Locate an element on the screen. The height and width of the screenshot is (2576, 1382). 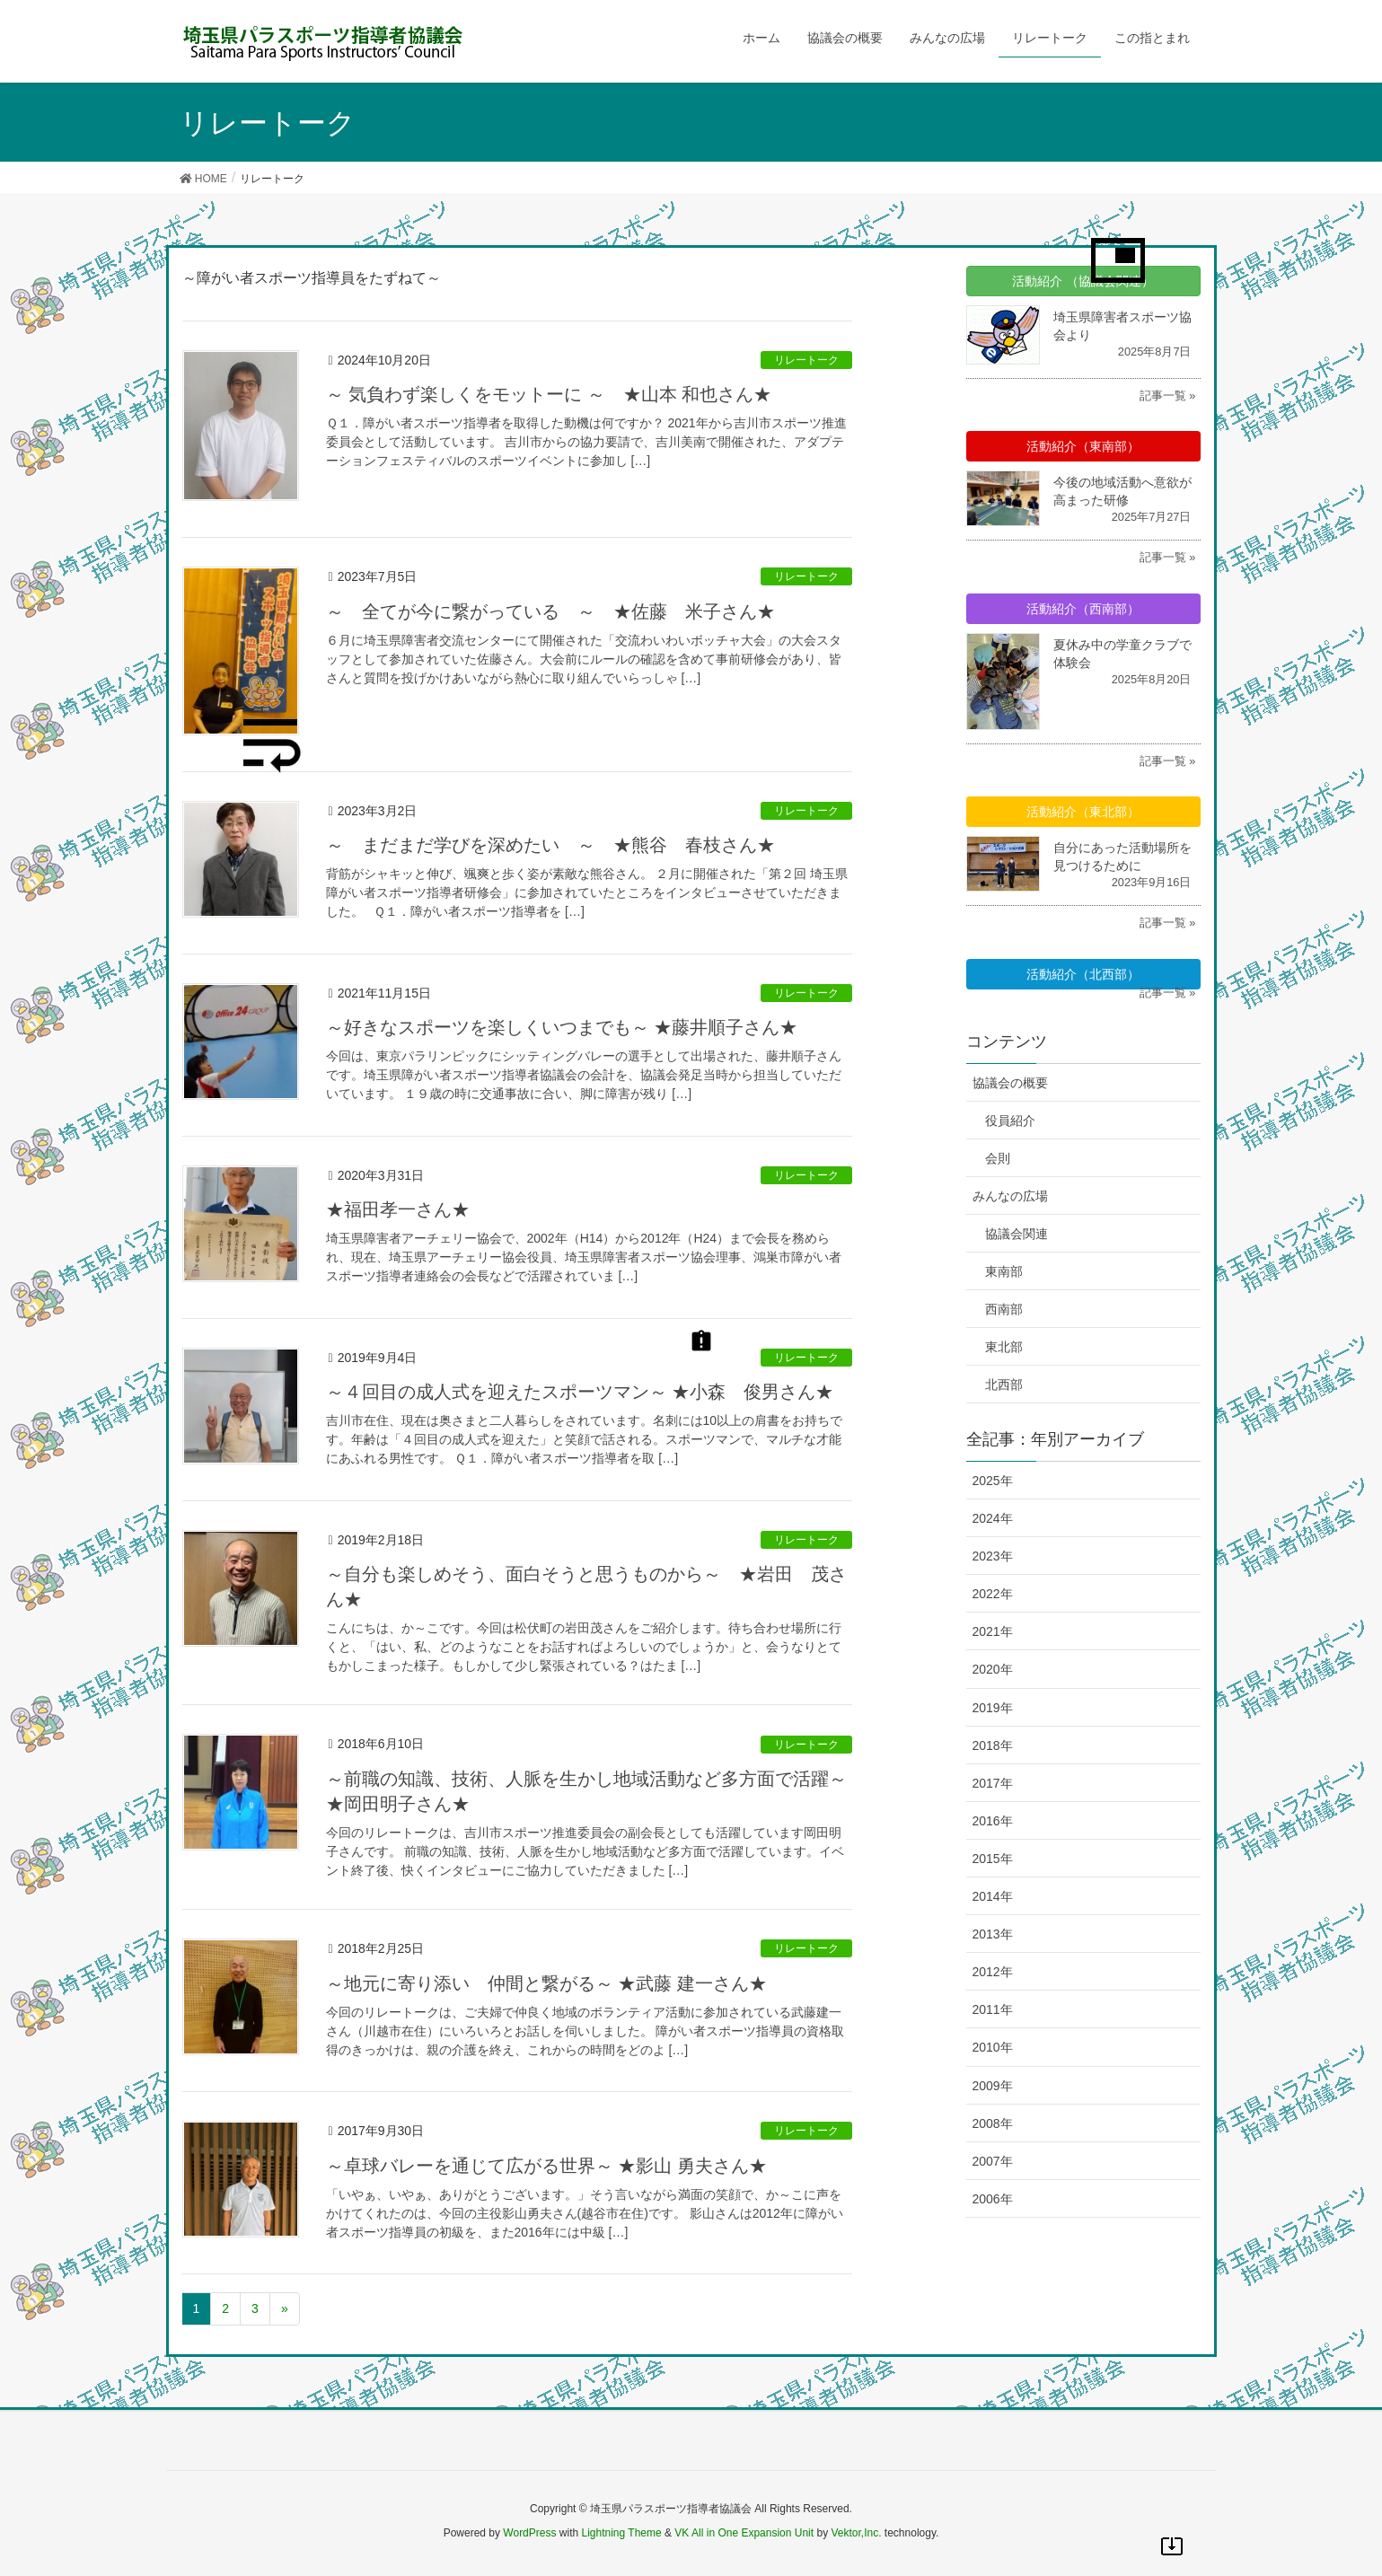
download system update is located at coordinates (1172, 2546).